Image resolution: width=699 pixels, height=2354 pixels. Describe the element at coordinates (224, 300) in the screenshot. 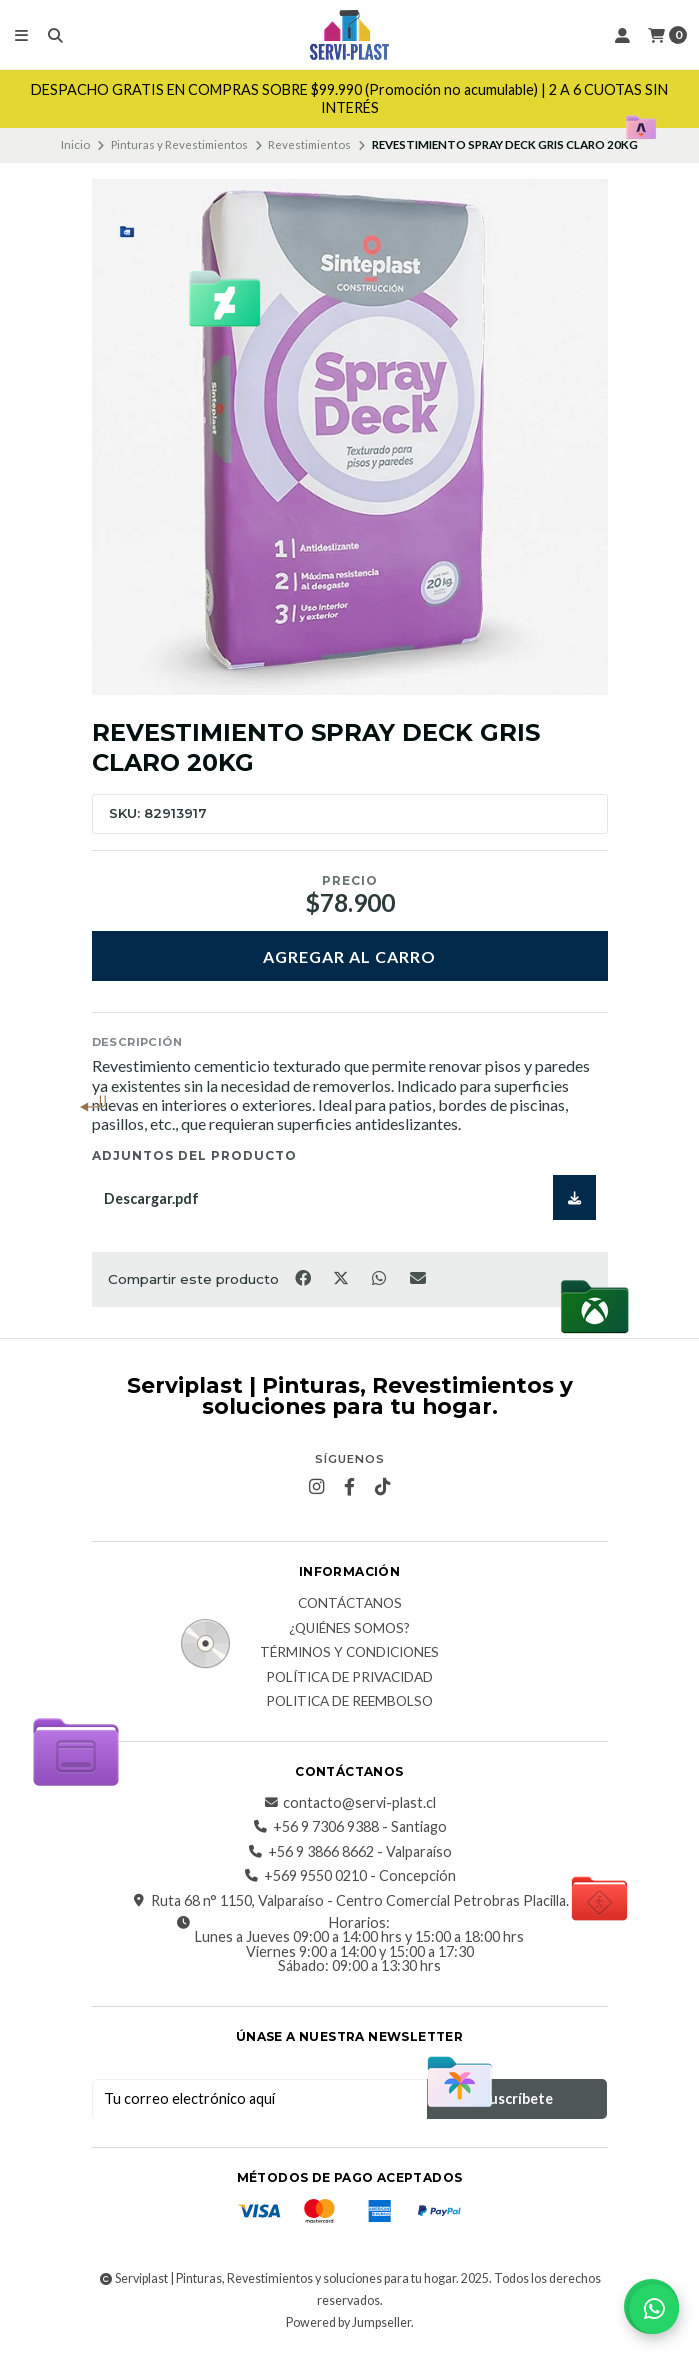

I see `open your DeviantArt downloads folder` at that location.